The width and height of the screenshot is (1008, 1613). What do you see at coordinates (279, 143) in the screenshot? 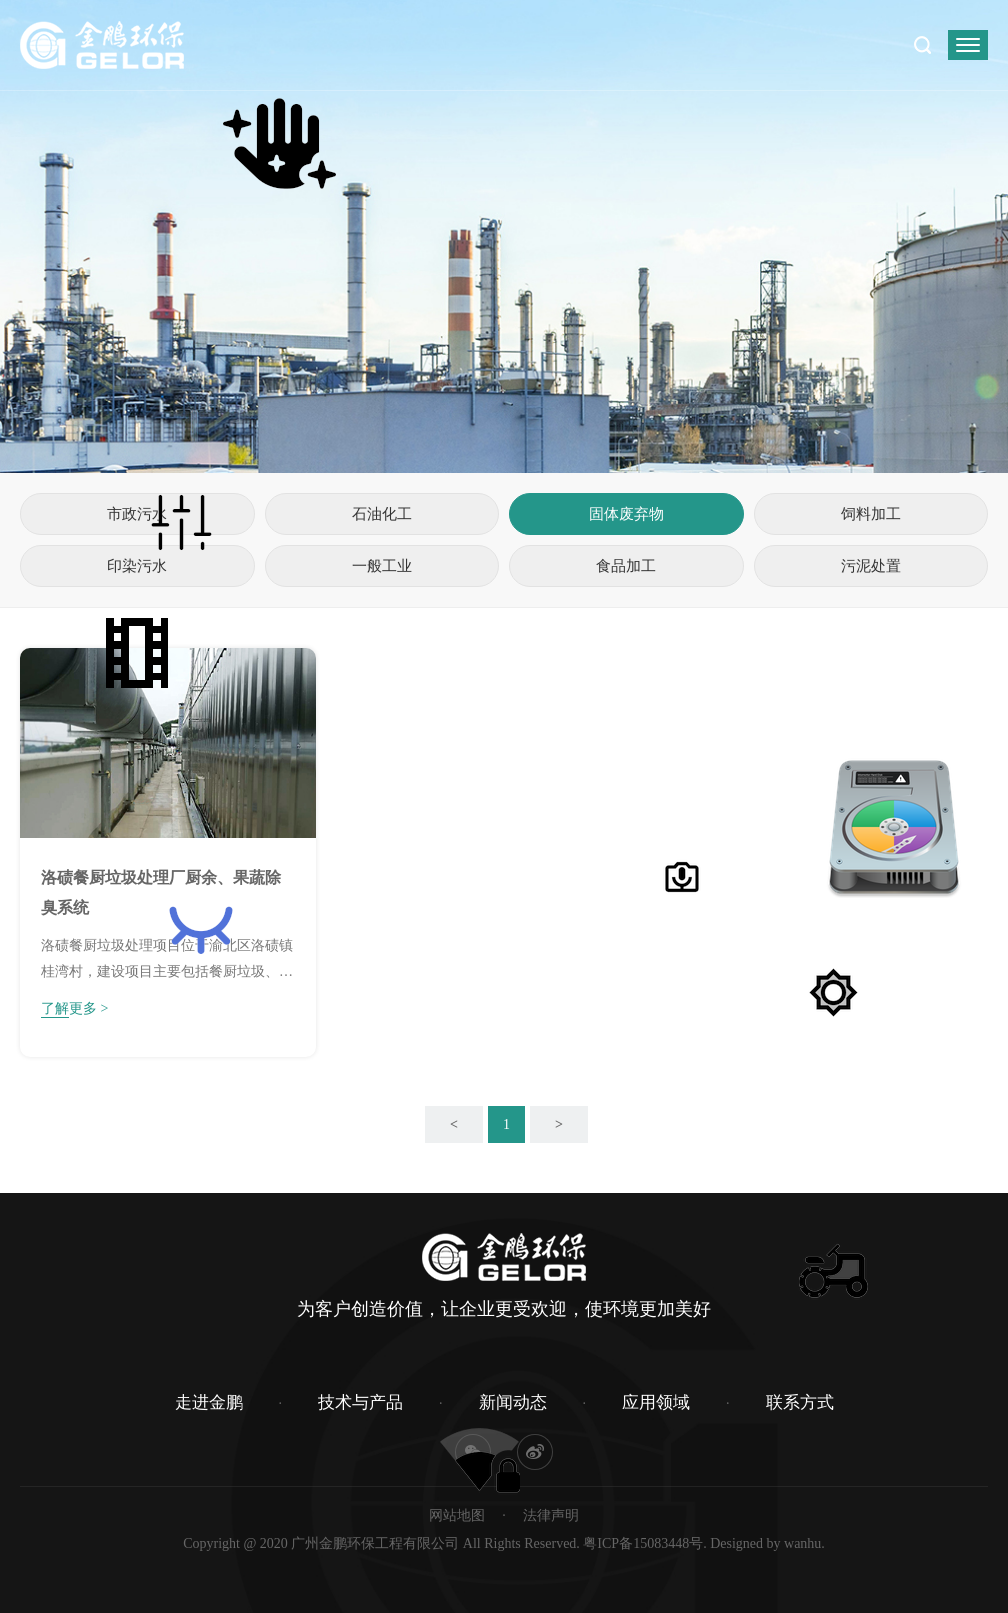
I see `hand sanitizer or hand washing reminder` at bounding box center [279, 143].